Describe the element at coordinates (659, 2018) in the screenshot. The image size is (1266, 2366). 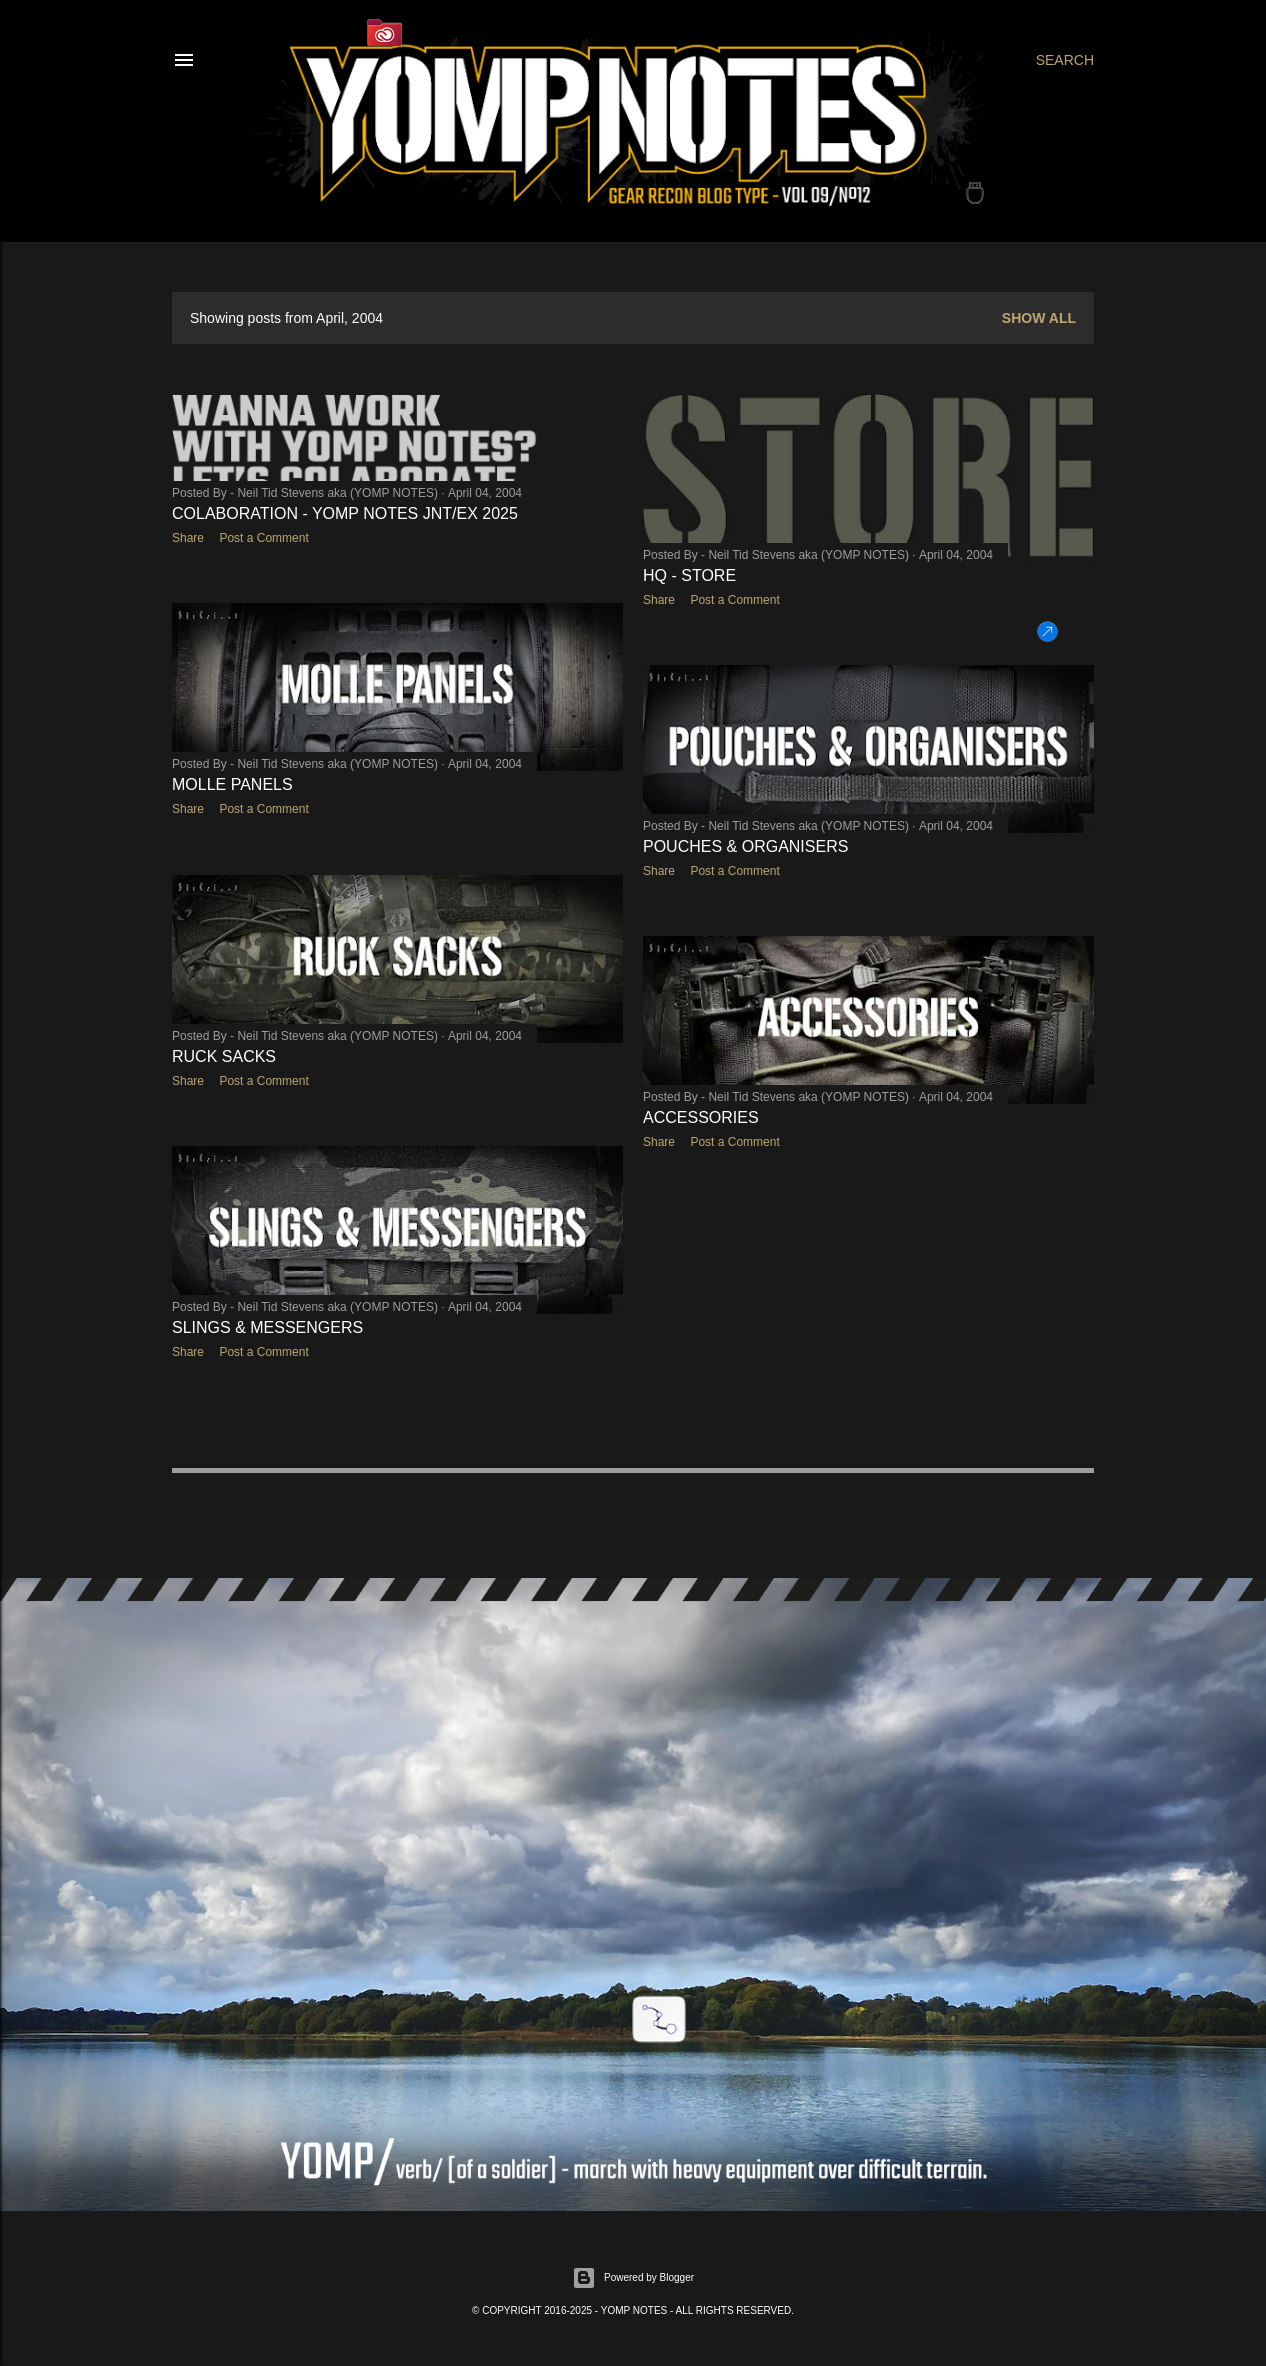
I see `open a karbon vector graphics file` at that location.